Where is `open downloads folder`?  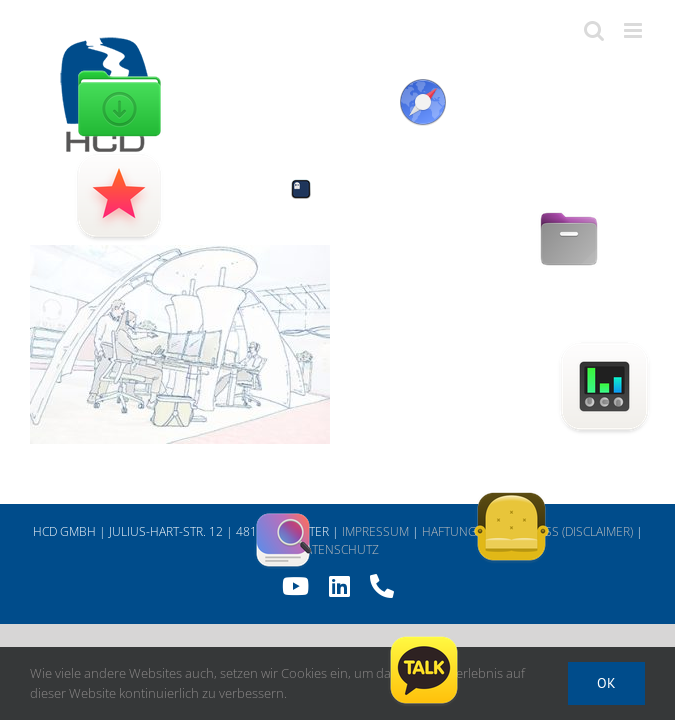
open downloads folder is located at coordinates (119, 103).